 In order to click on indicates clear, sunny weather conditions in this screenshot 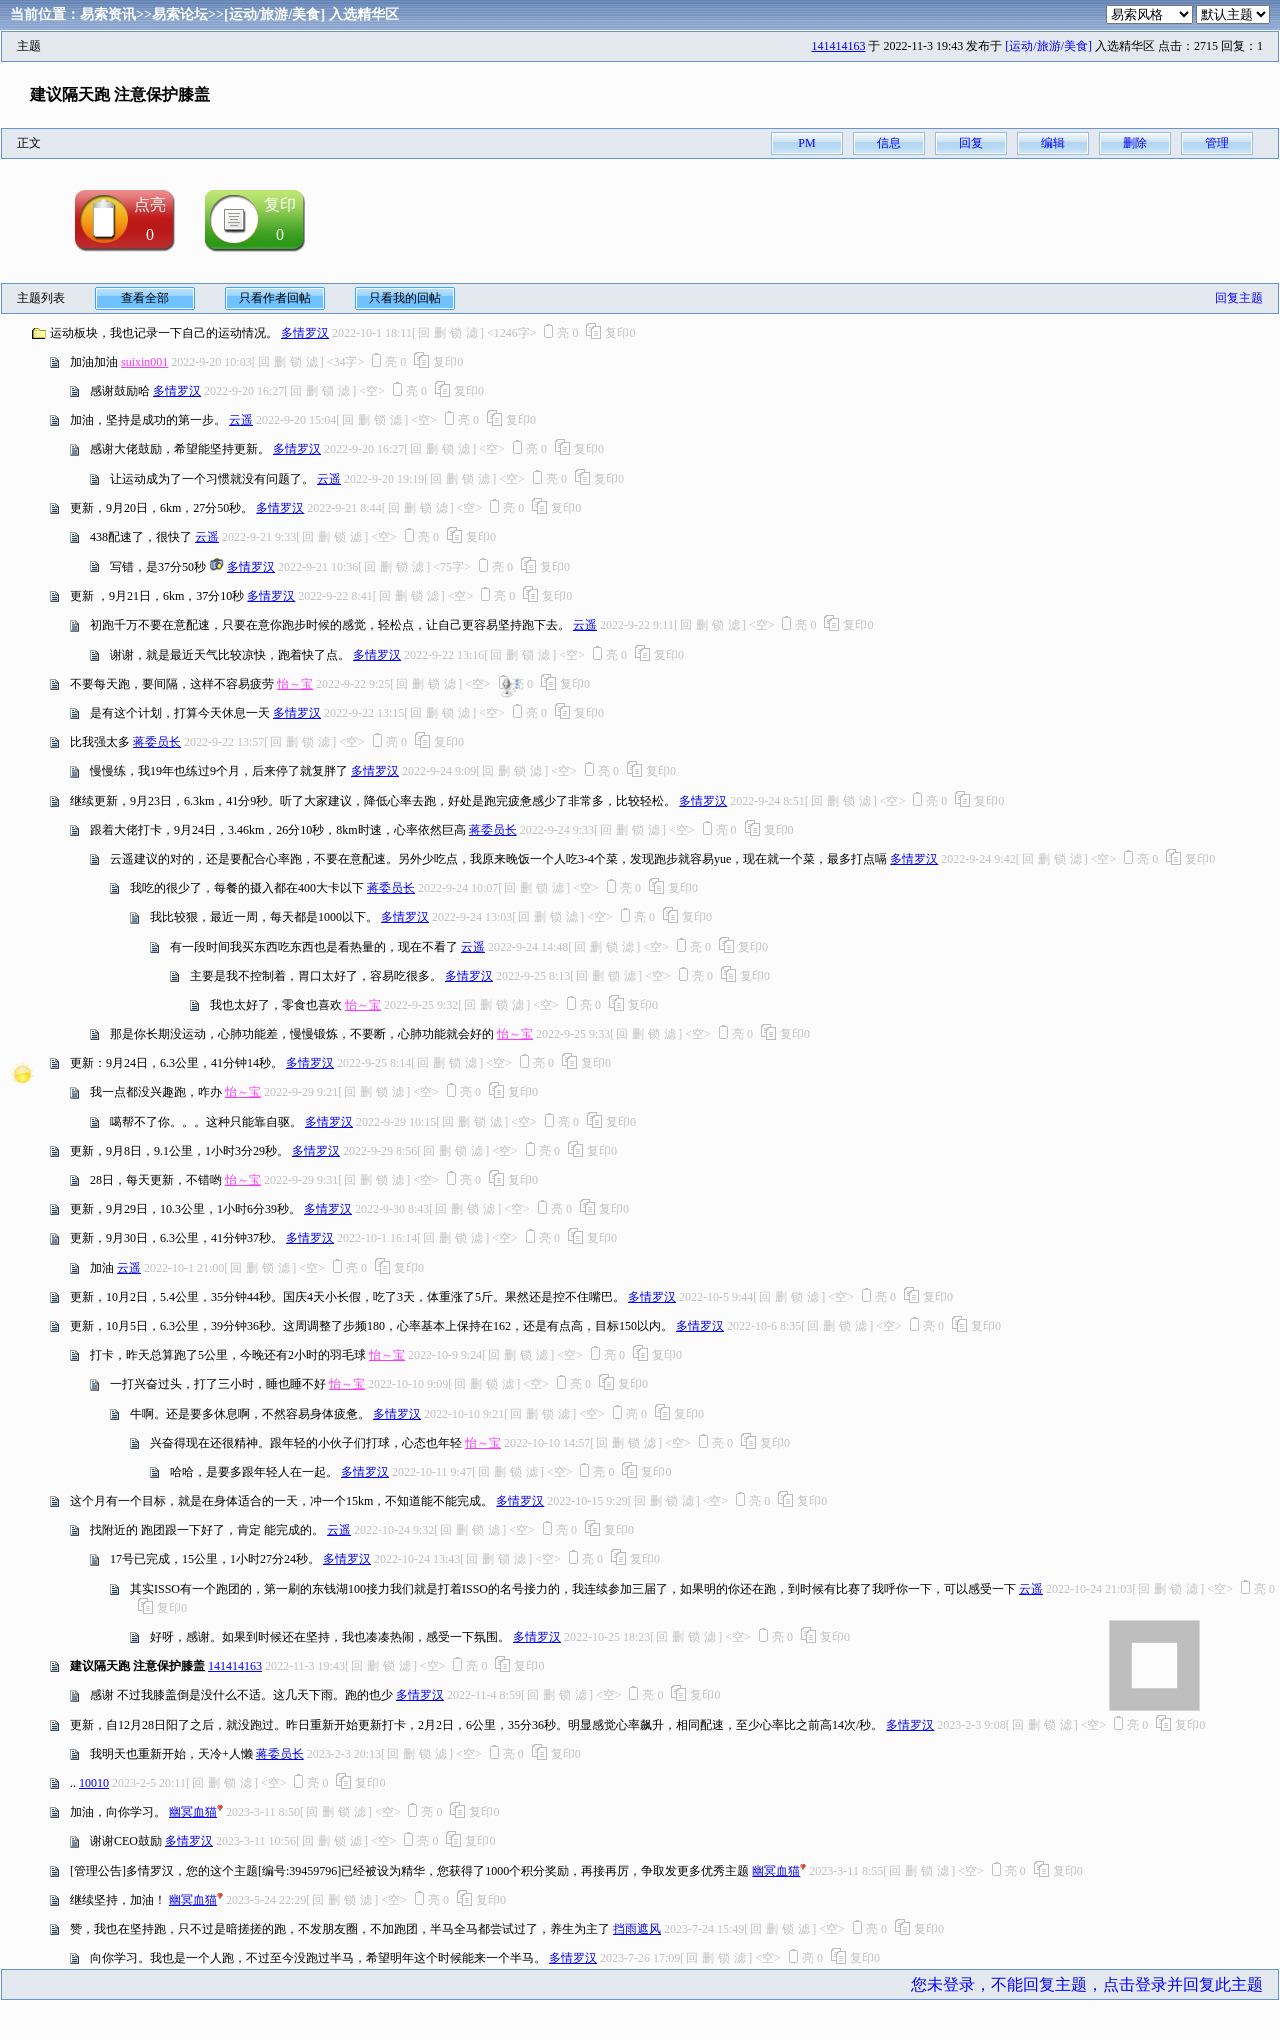, I will do `click(22, 1074)`.